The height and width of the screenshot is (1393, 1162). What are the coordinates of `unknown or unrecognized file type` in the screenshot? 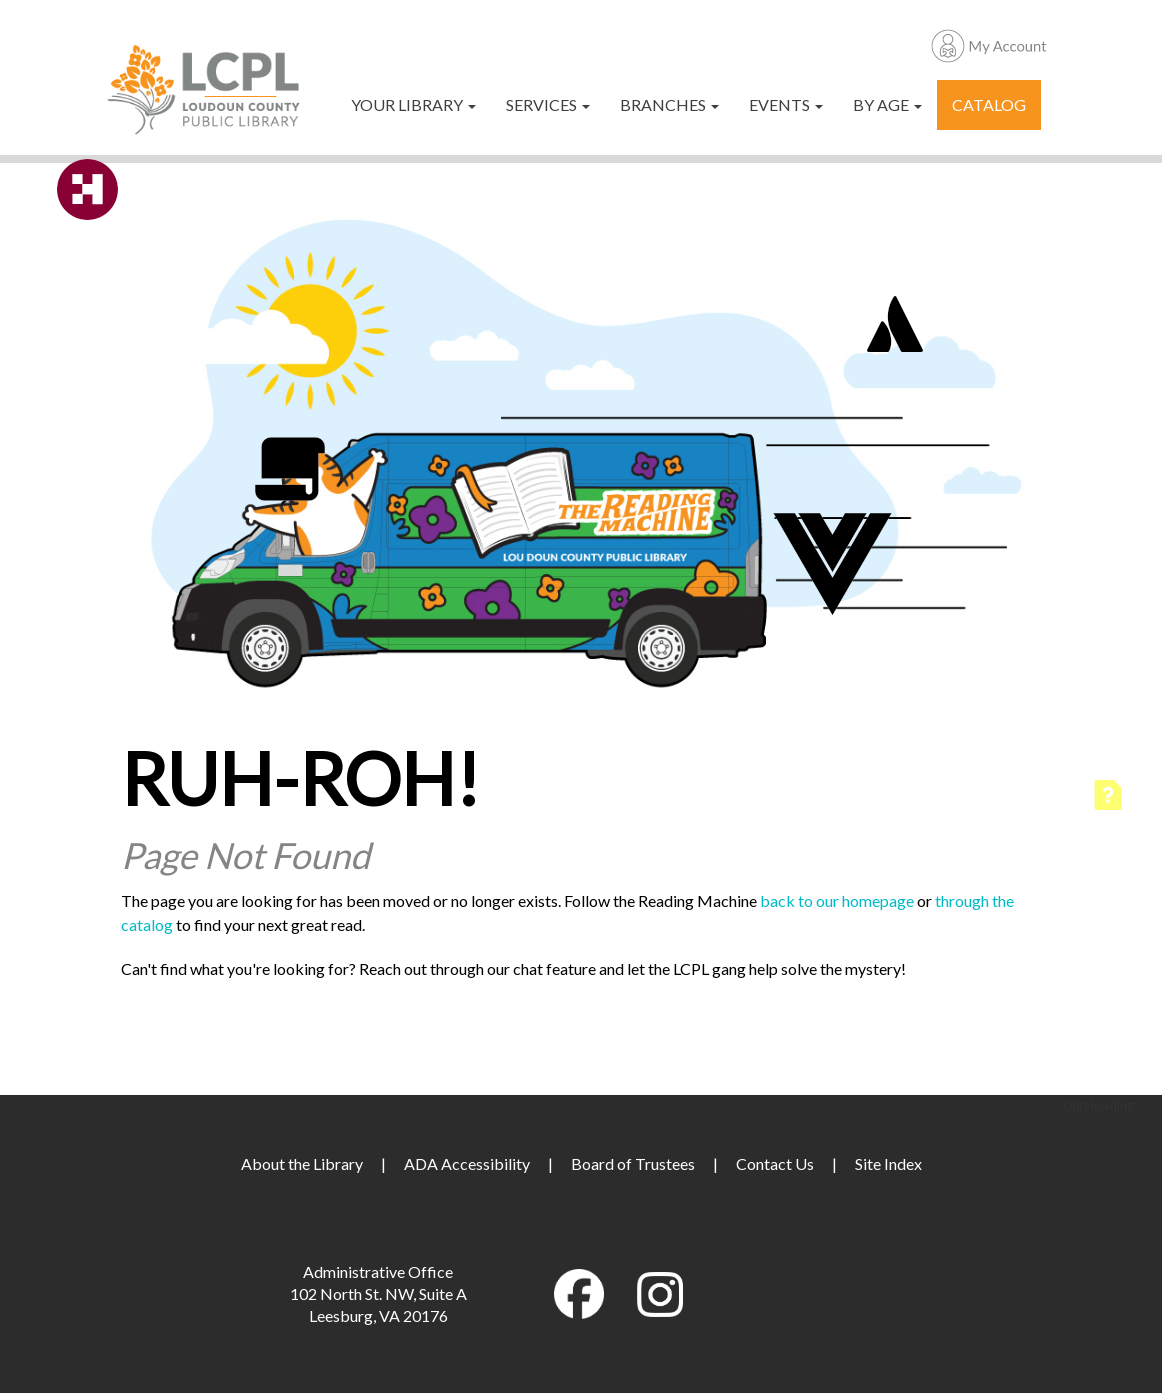 It's located at (1108, 795).